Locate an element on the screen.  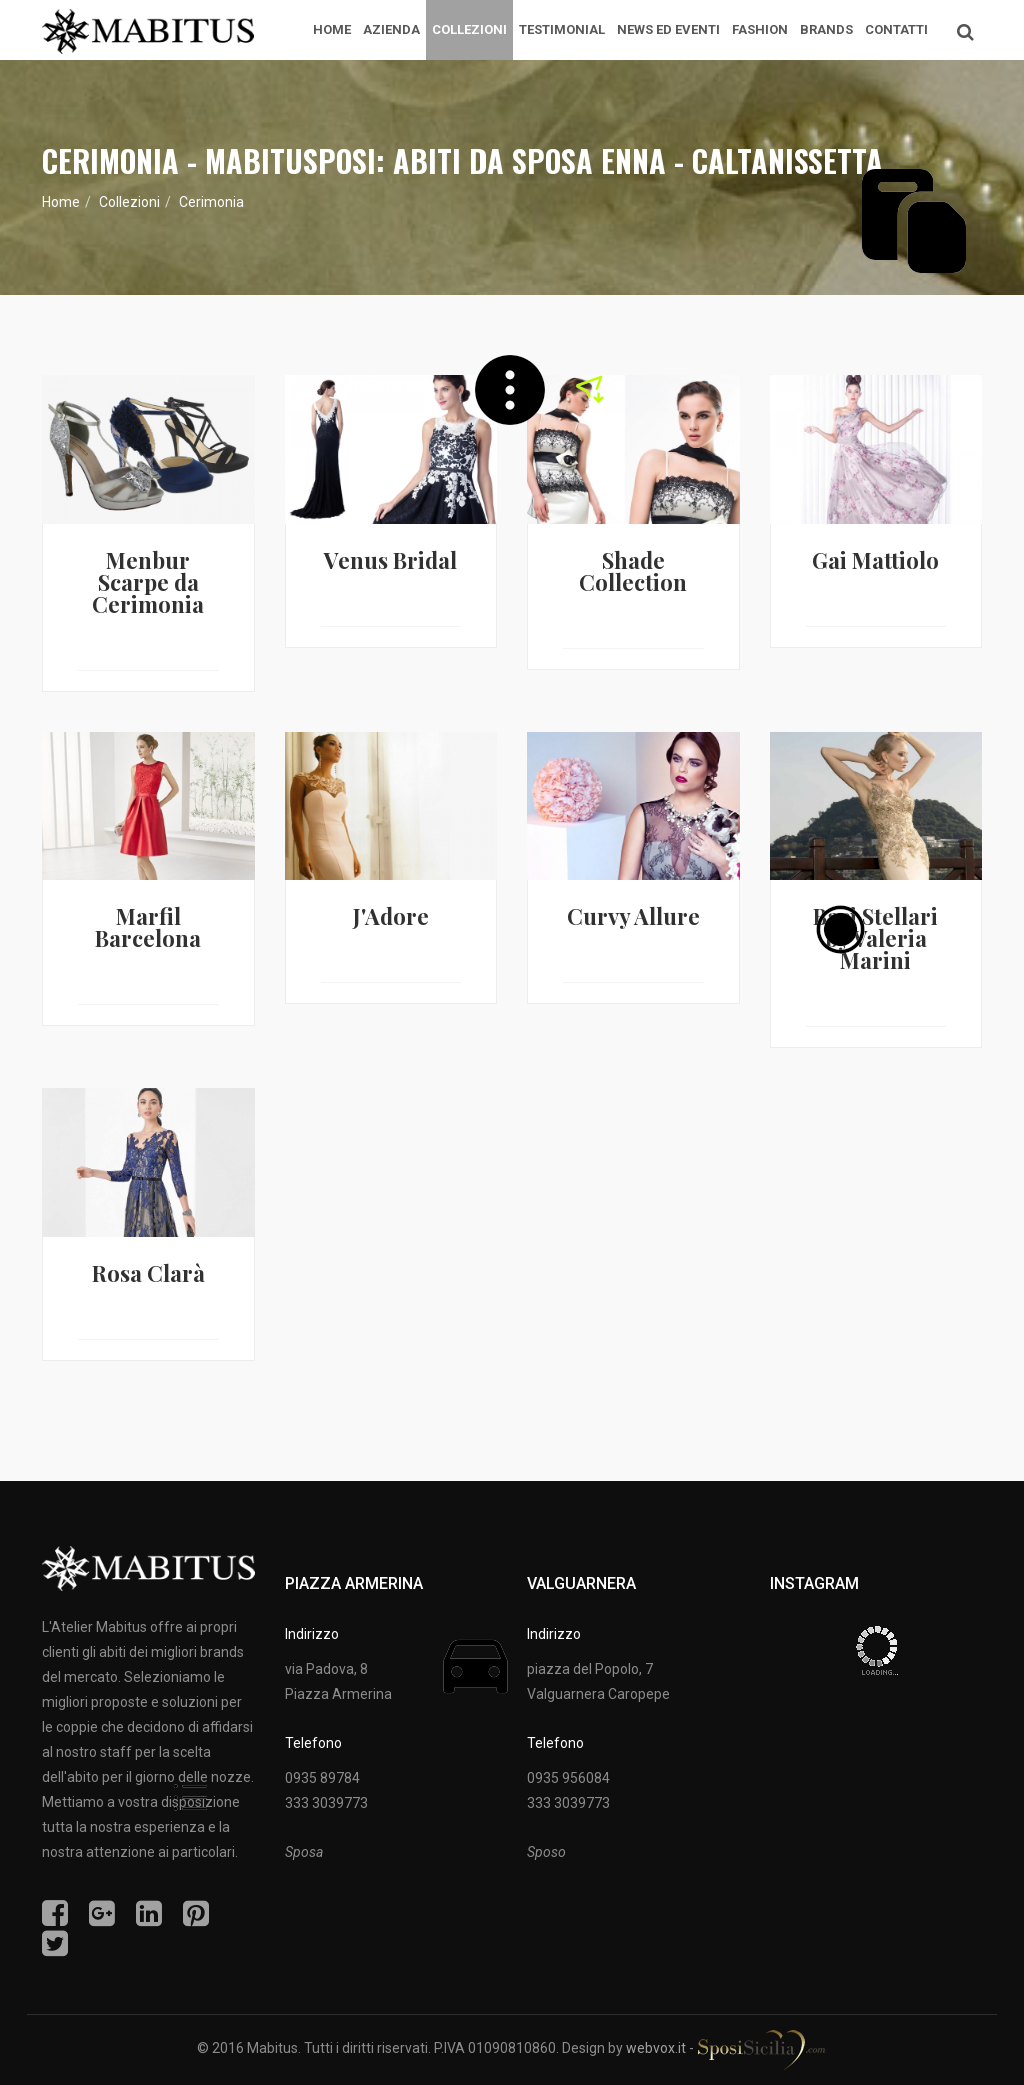
copy content to clipboard is located at coordinates (914, 221).